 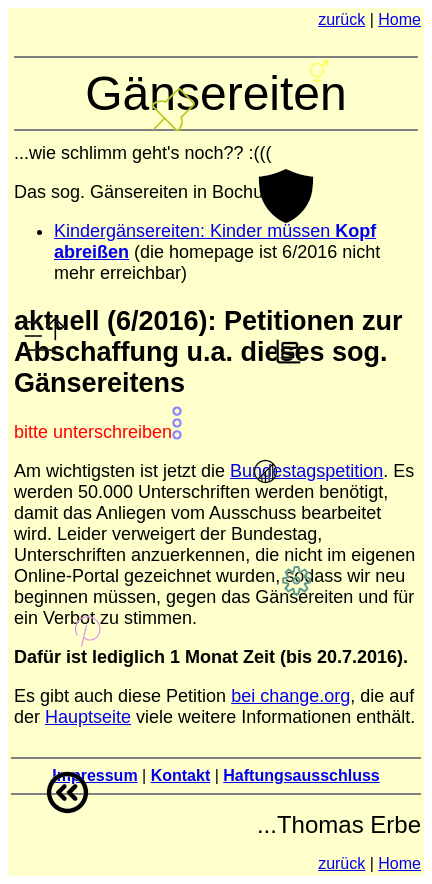 What do you see at coordinates (177, 423) in the screenshot?
I see `open more options menu` at bounding box center [177, 423].